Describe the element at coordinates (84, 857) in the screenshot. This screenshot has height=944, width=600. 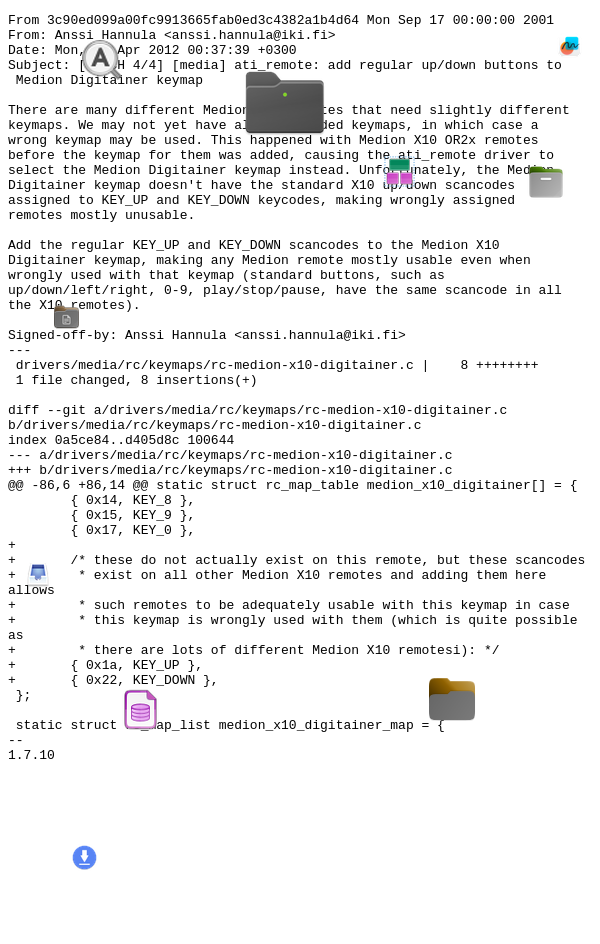
I see `indicates a downloaded file or completed download` at that location.